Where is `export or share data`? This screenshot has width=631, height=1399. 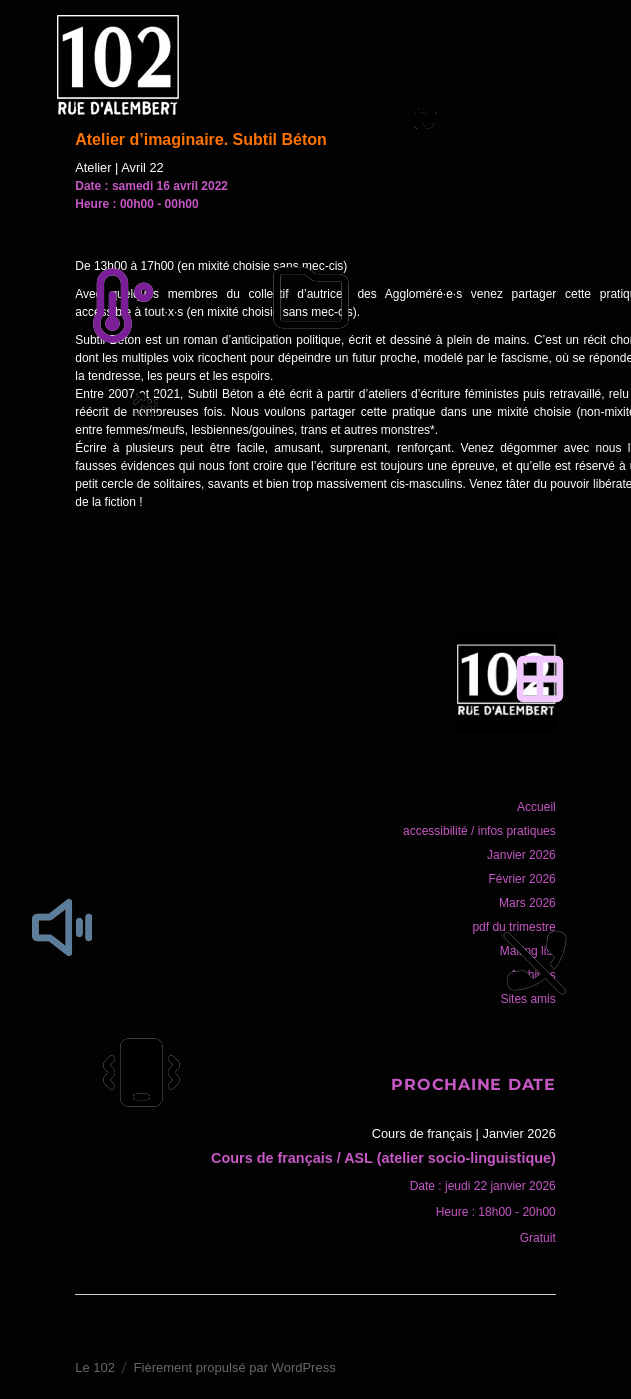
export or share data is located at coordinates (146, 404).